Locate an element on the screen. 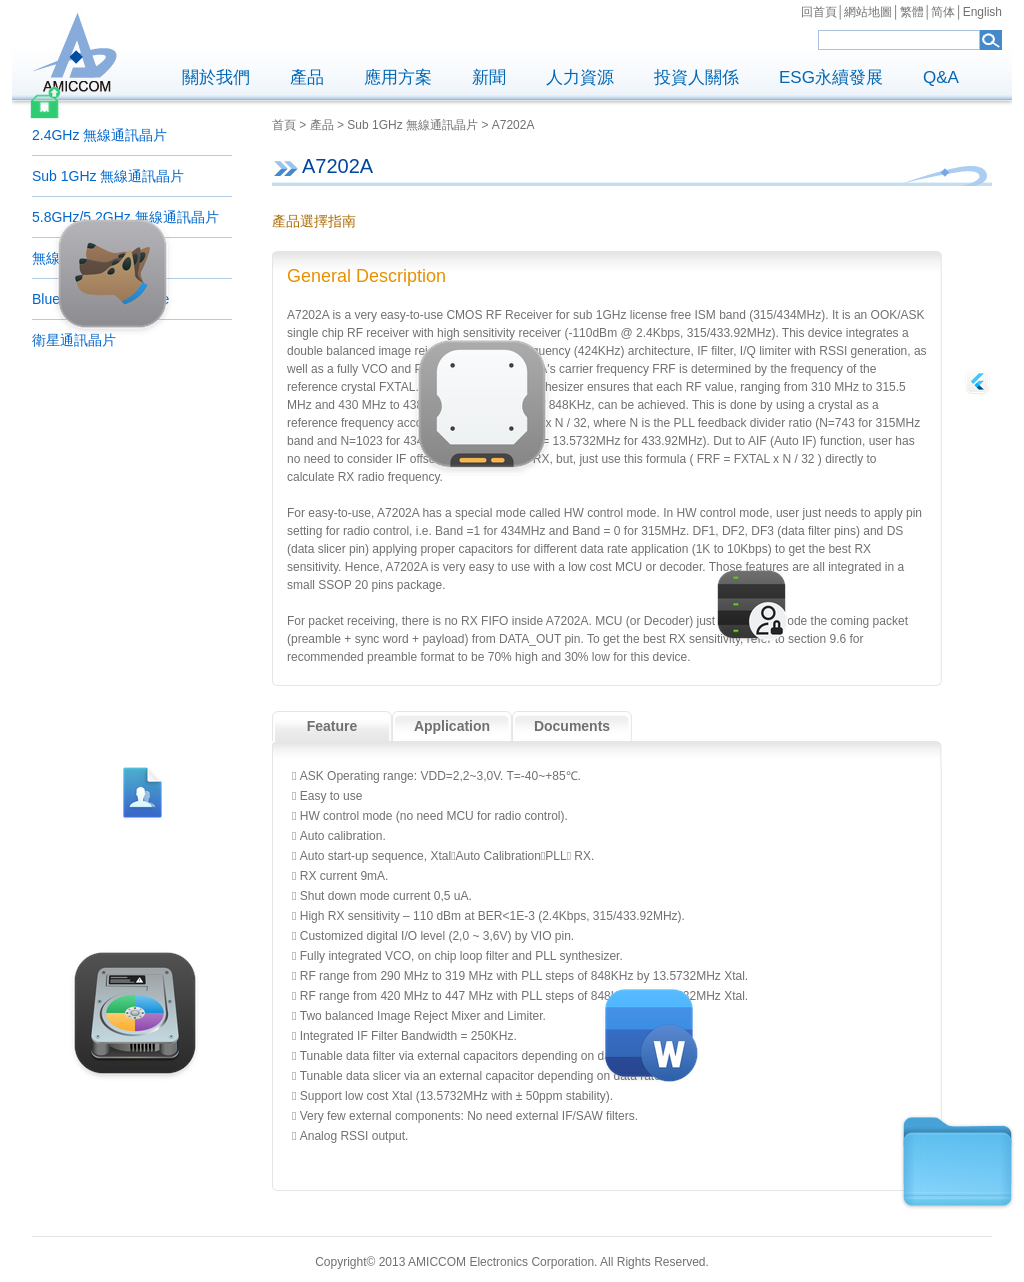  open disk and storage preferences is located at coordinates (482, 406).